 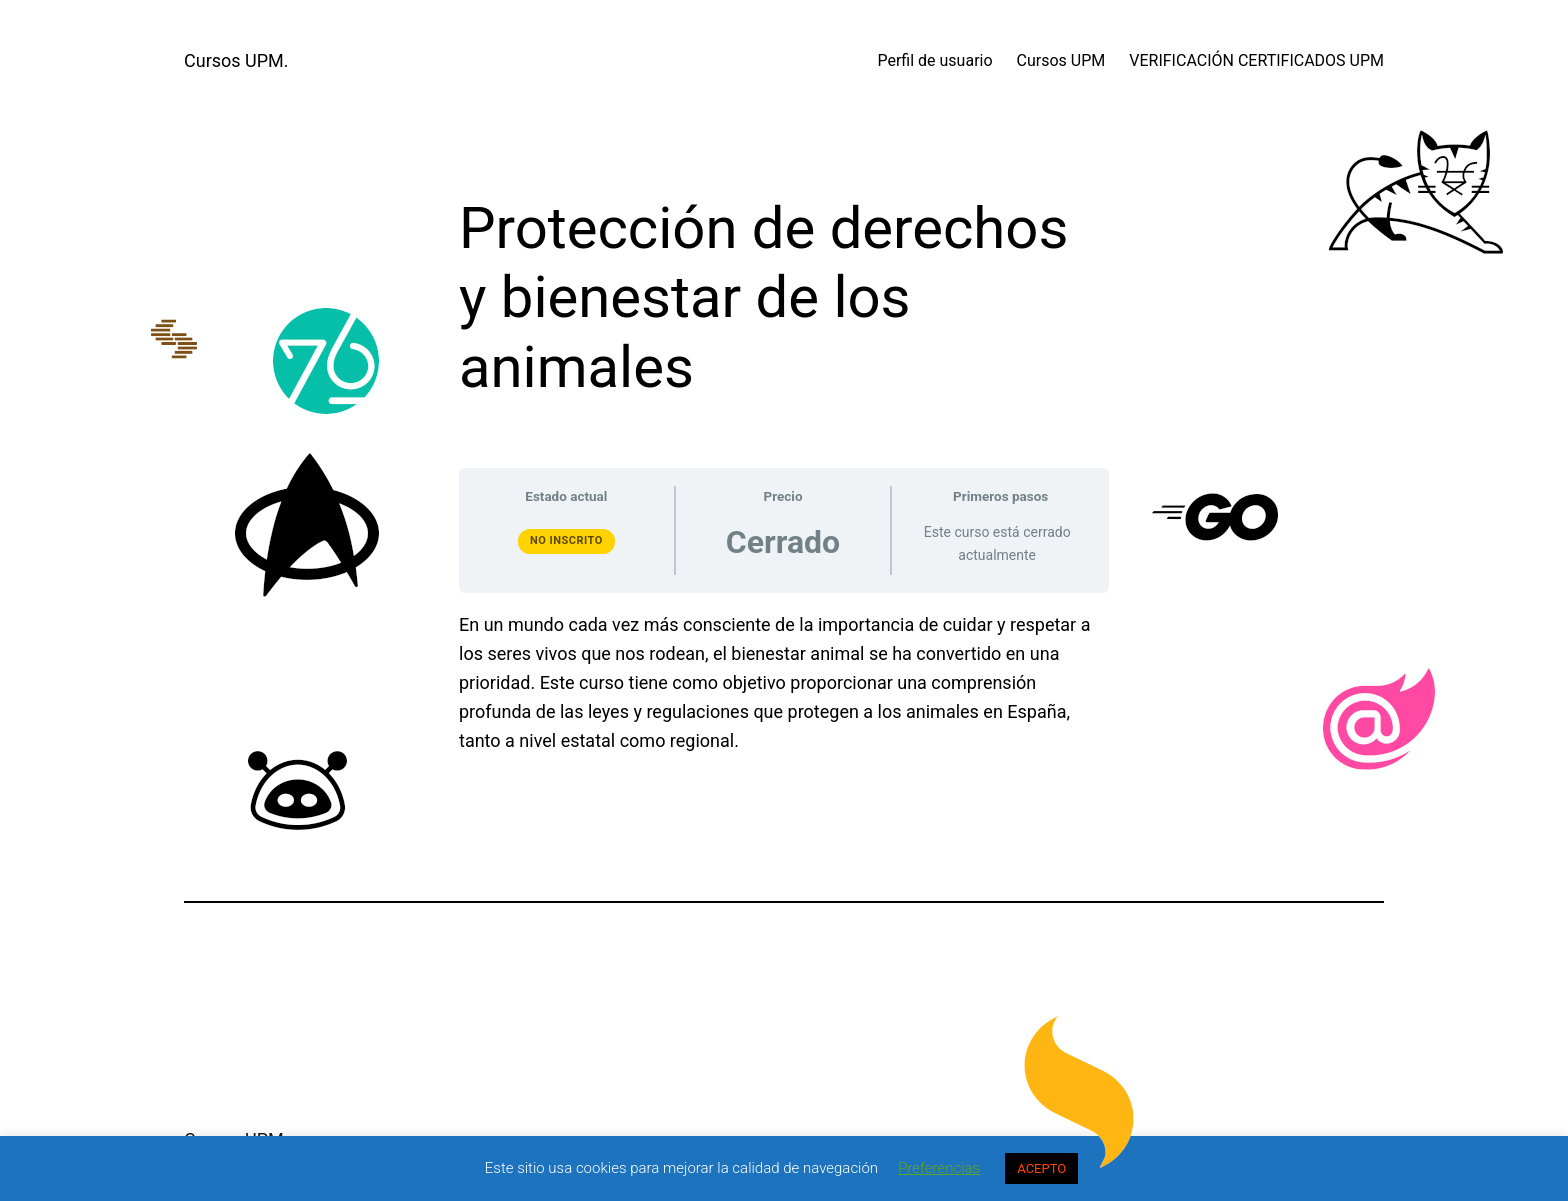 I want to click on sencha framework branding logo, so click(x=1079, y=1092).